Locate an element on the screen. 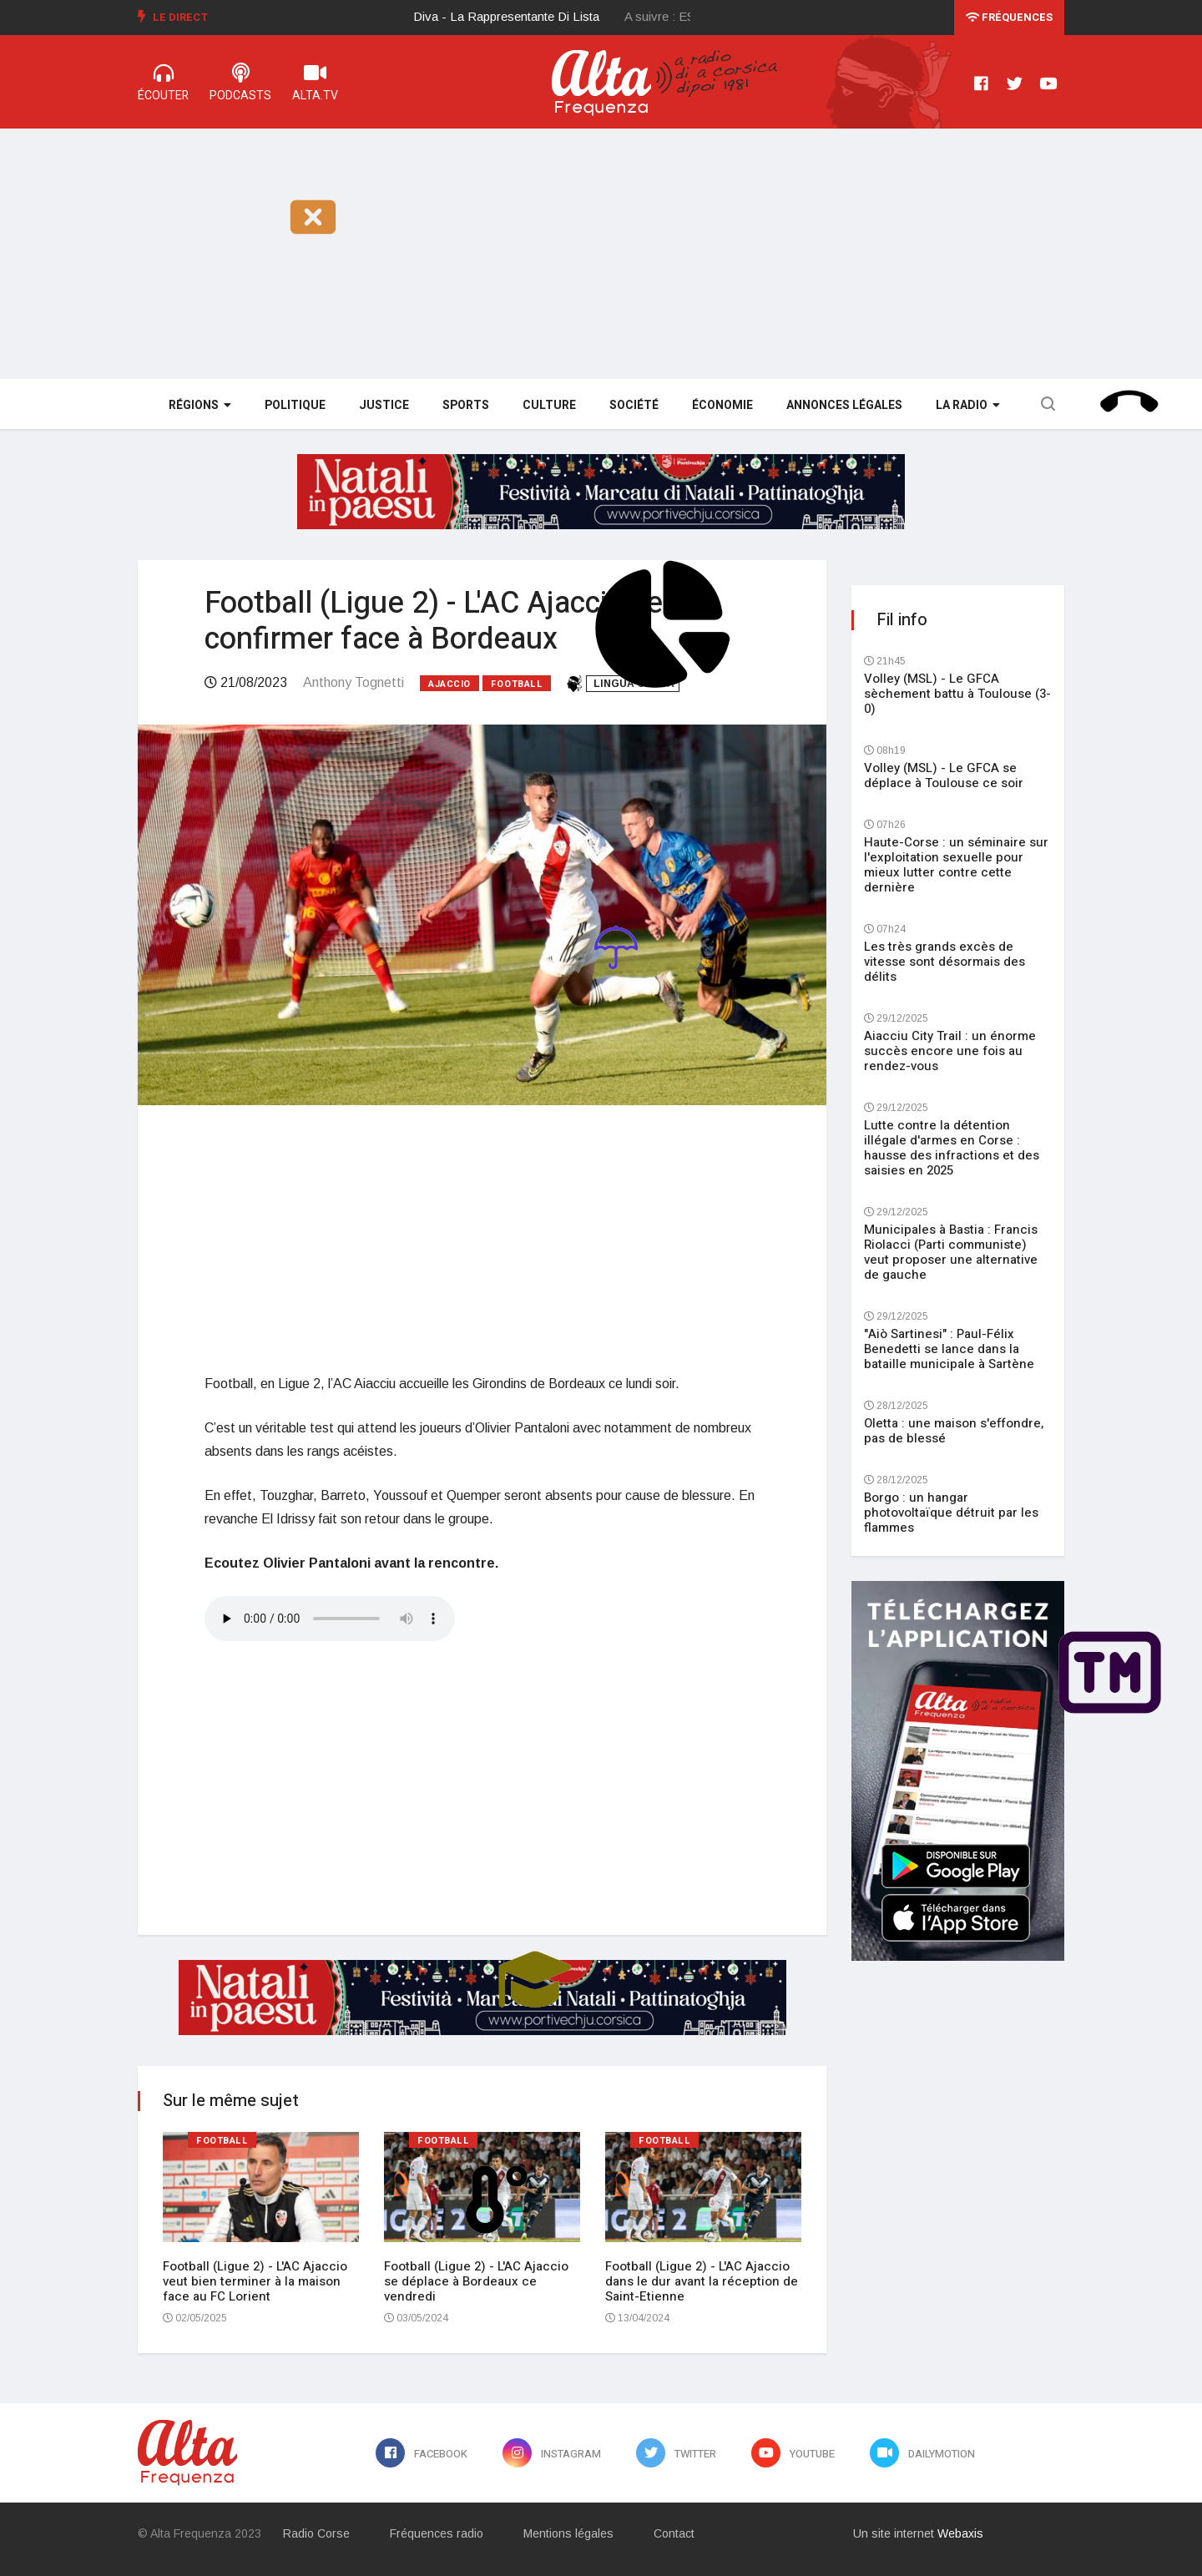 The width and height of the screenshot is (1202, 2576). indicates trademarked content or branding is located at coordinates (1109, 1672).